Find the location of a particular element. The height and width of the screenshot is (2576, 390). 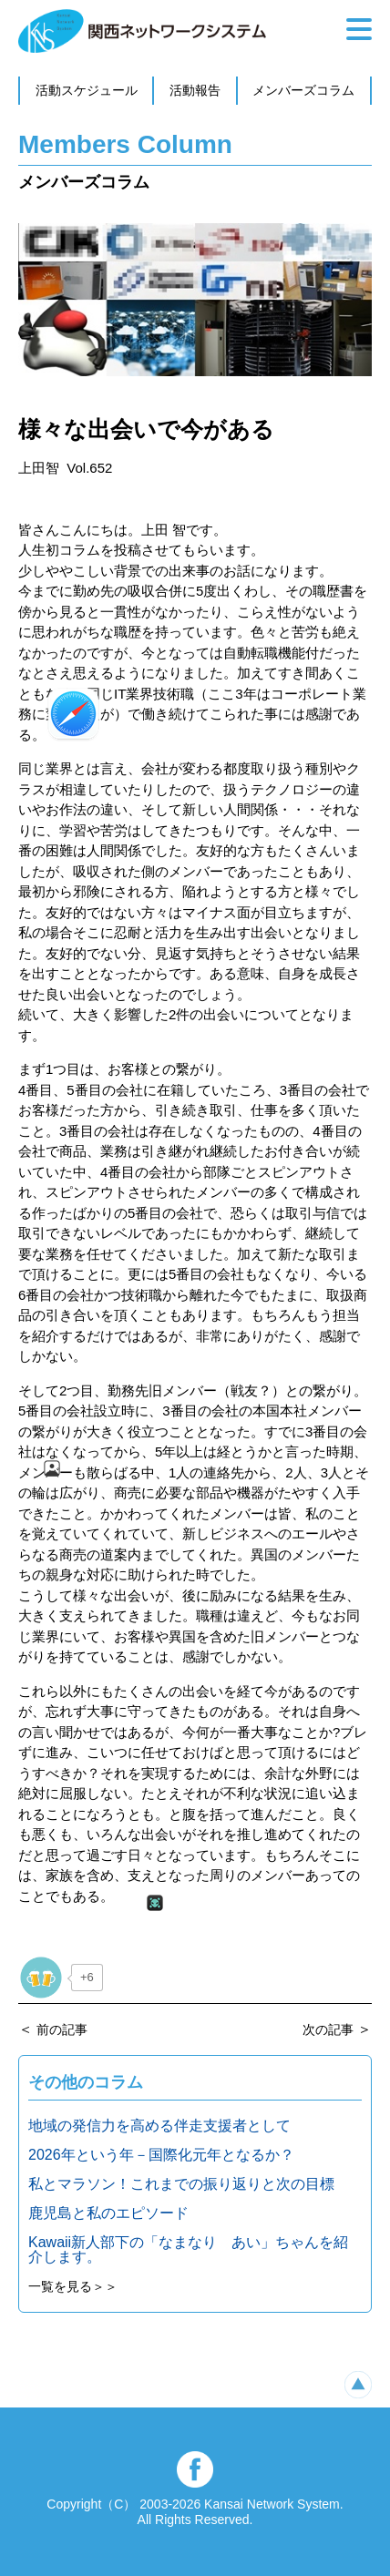

open the X (formerly Twitter) app is located at coordinates (155, 1903).